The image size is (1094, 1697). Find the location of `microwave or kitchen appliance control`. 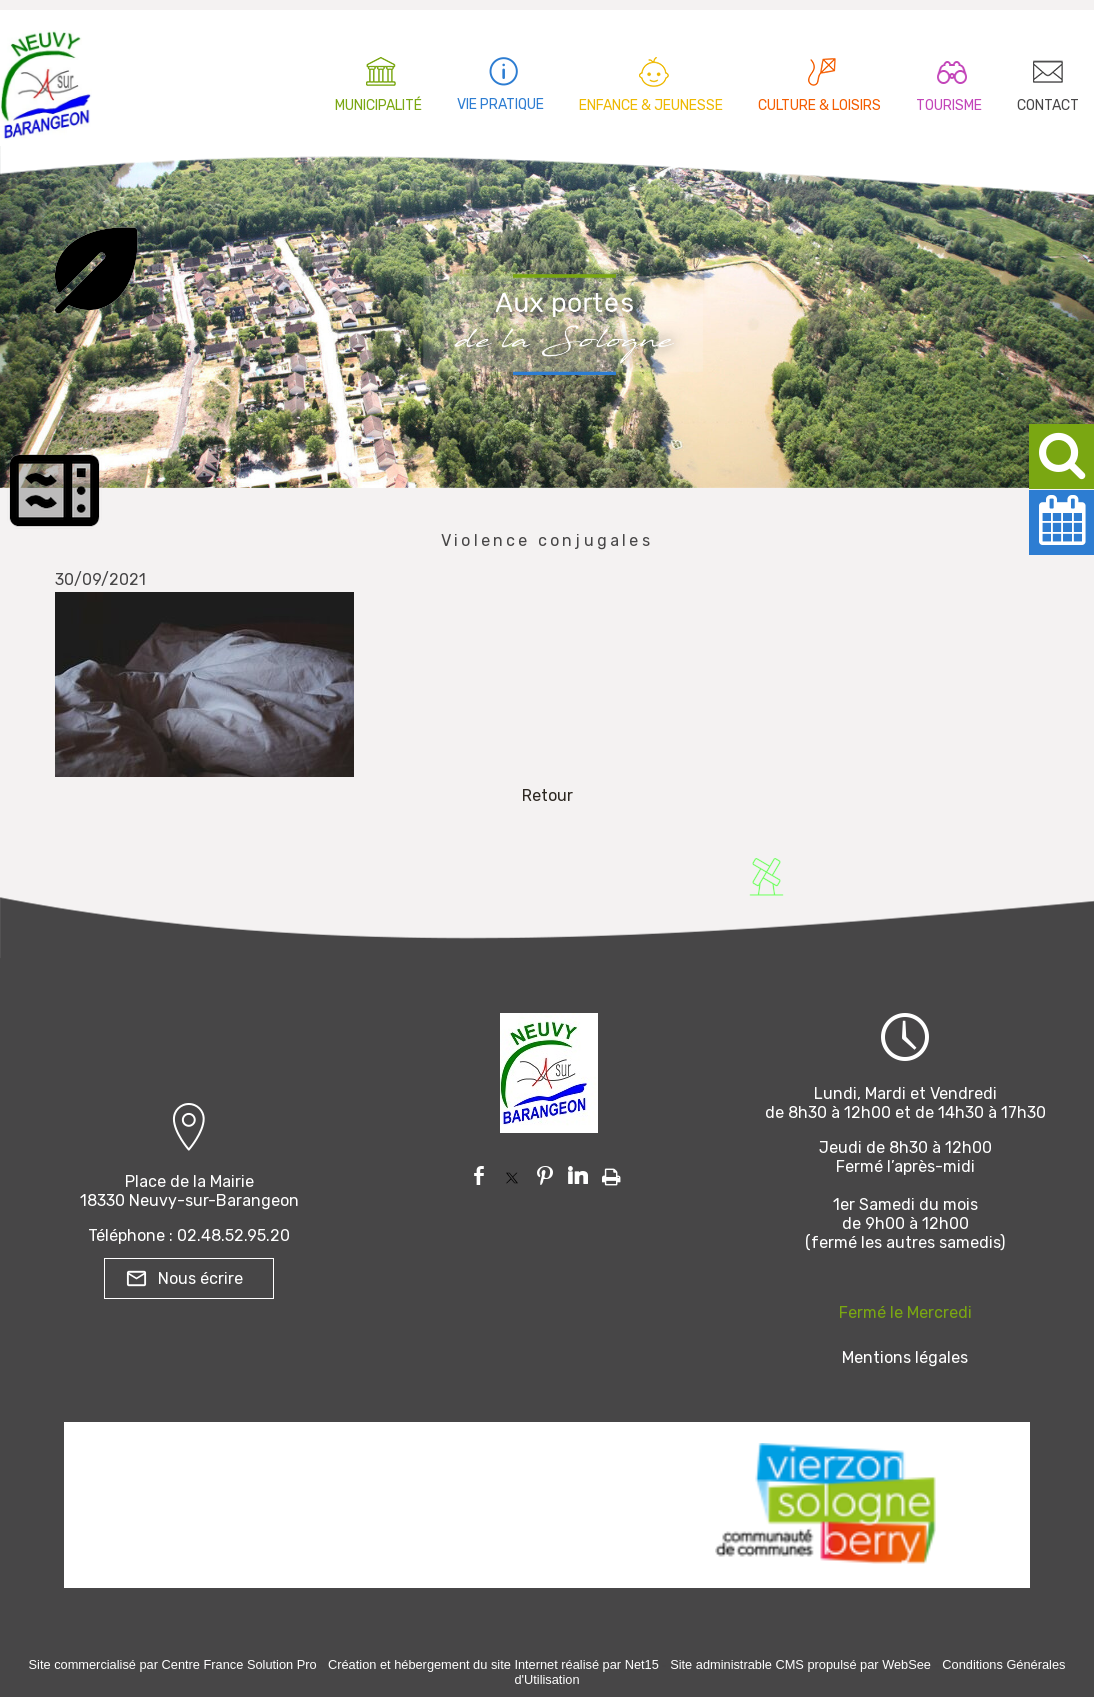

microwave or kitchen appliance control is located at coordinates (54, 490).